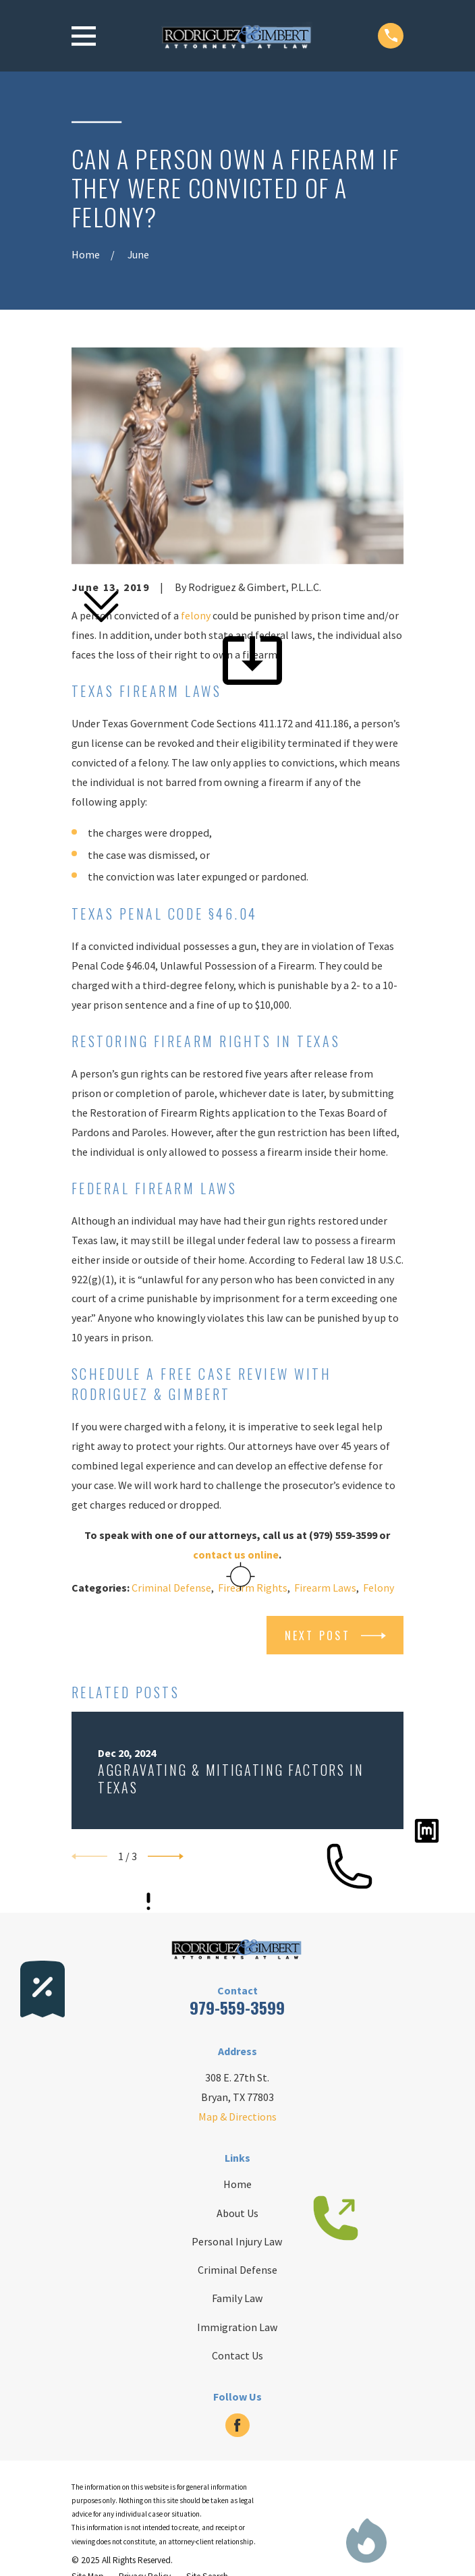 The height and width of the screenshot is (2576, 475). I want to click on open matrix messaging app, so click(426, 1830).